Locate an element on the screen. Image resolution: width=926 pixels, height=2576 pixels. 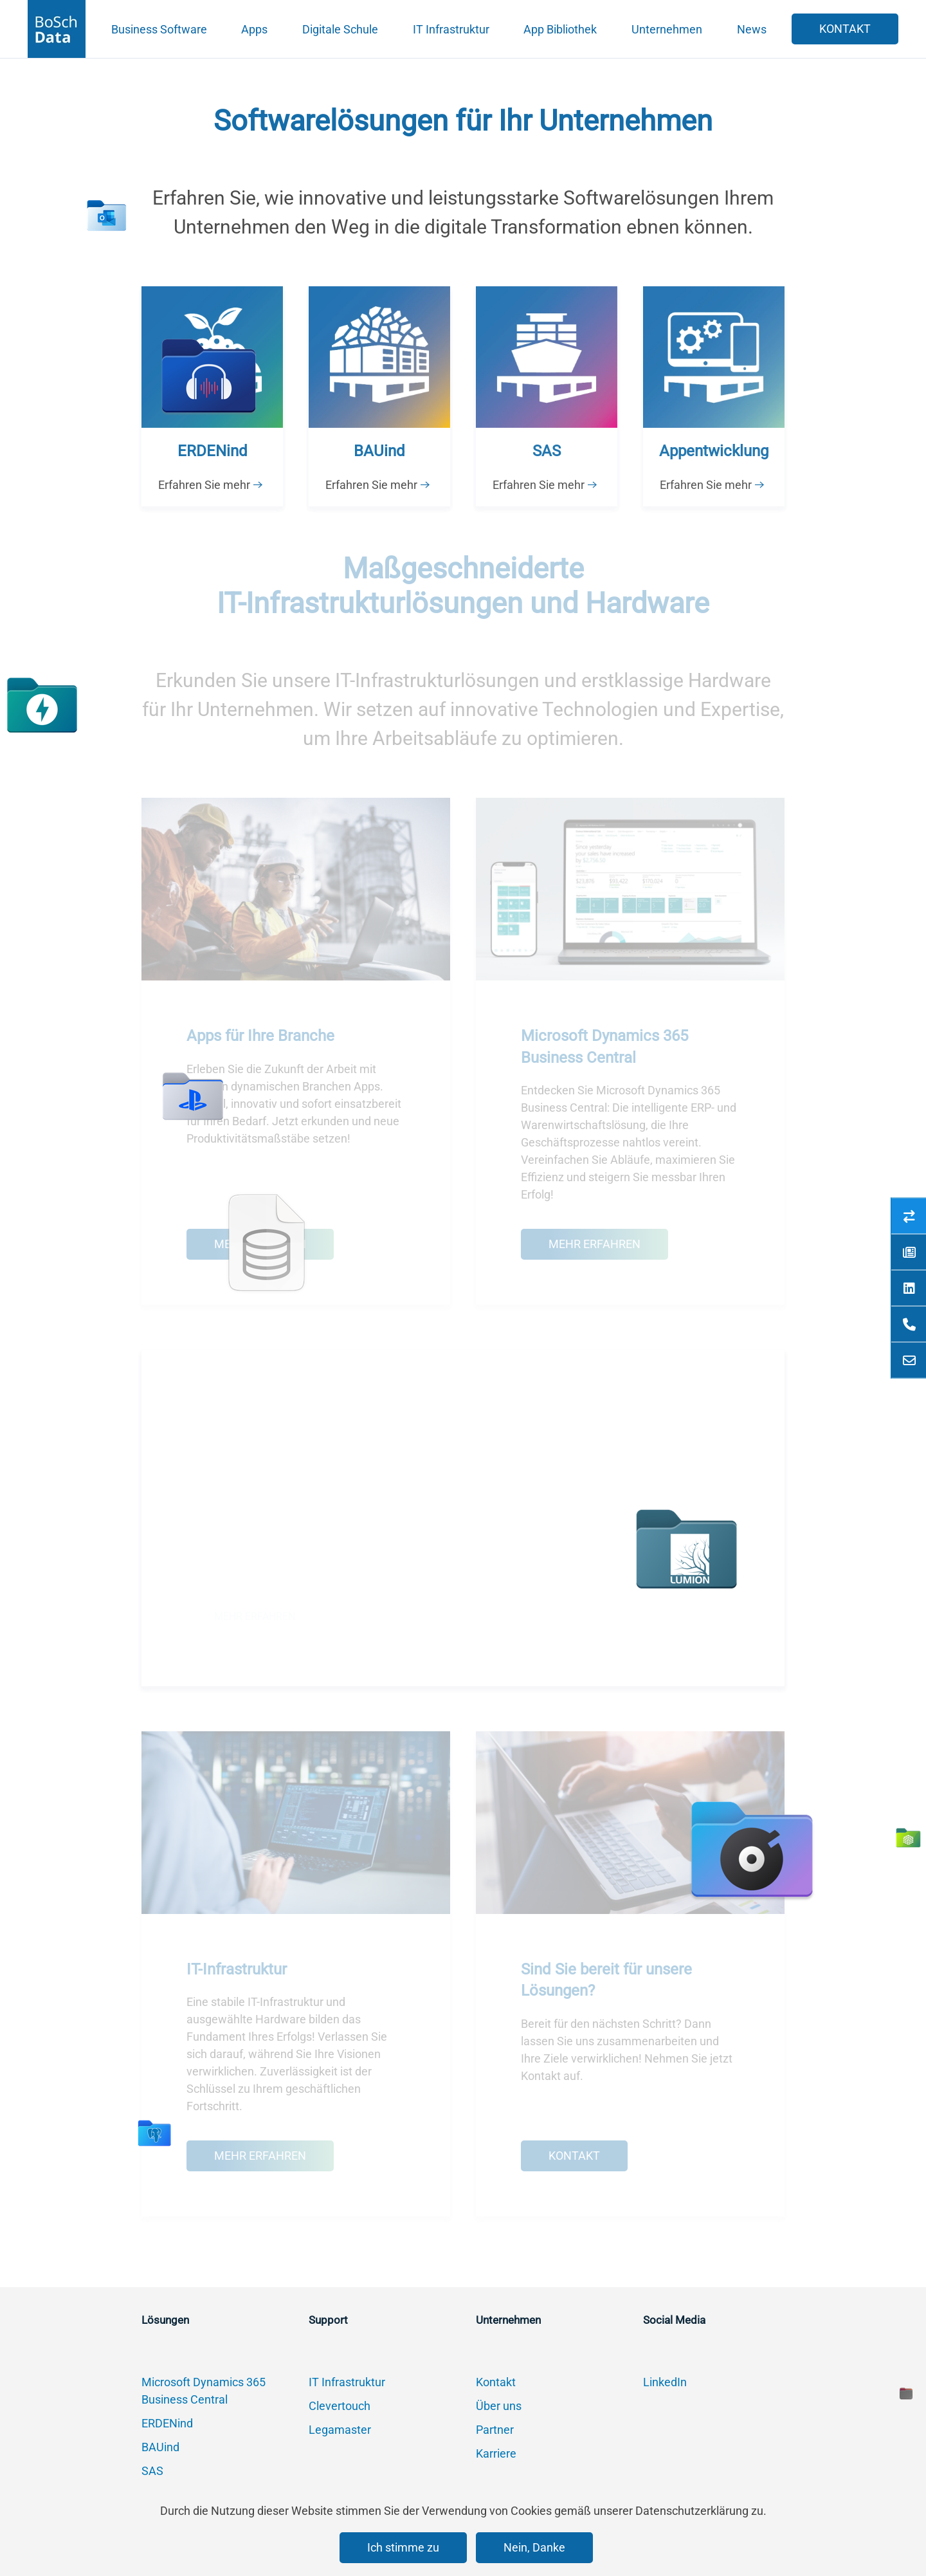
open folder containing PlayStation games or content is located at coordinates (192, 1098).